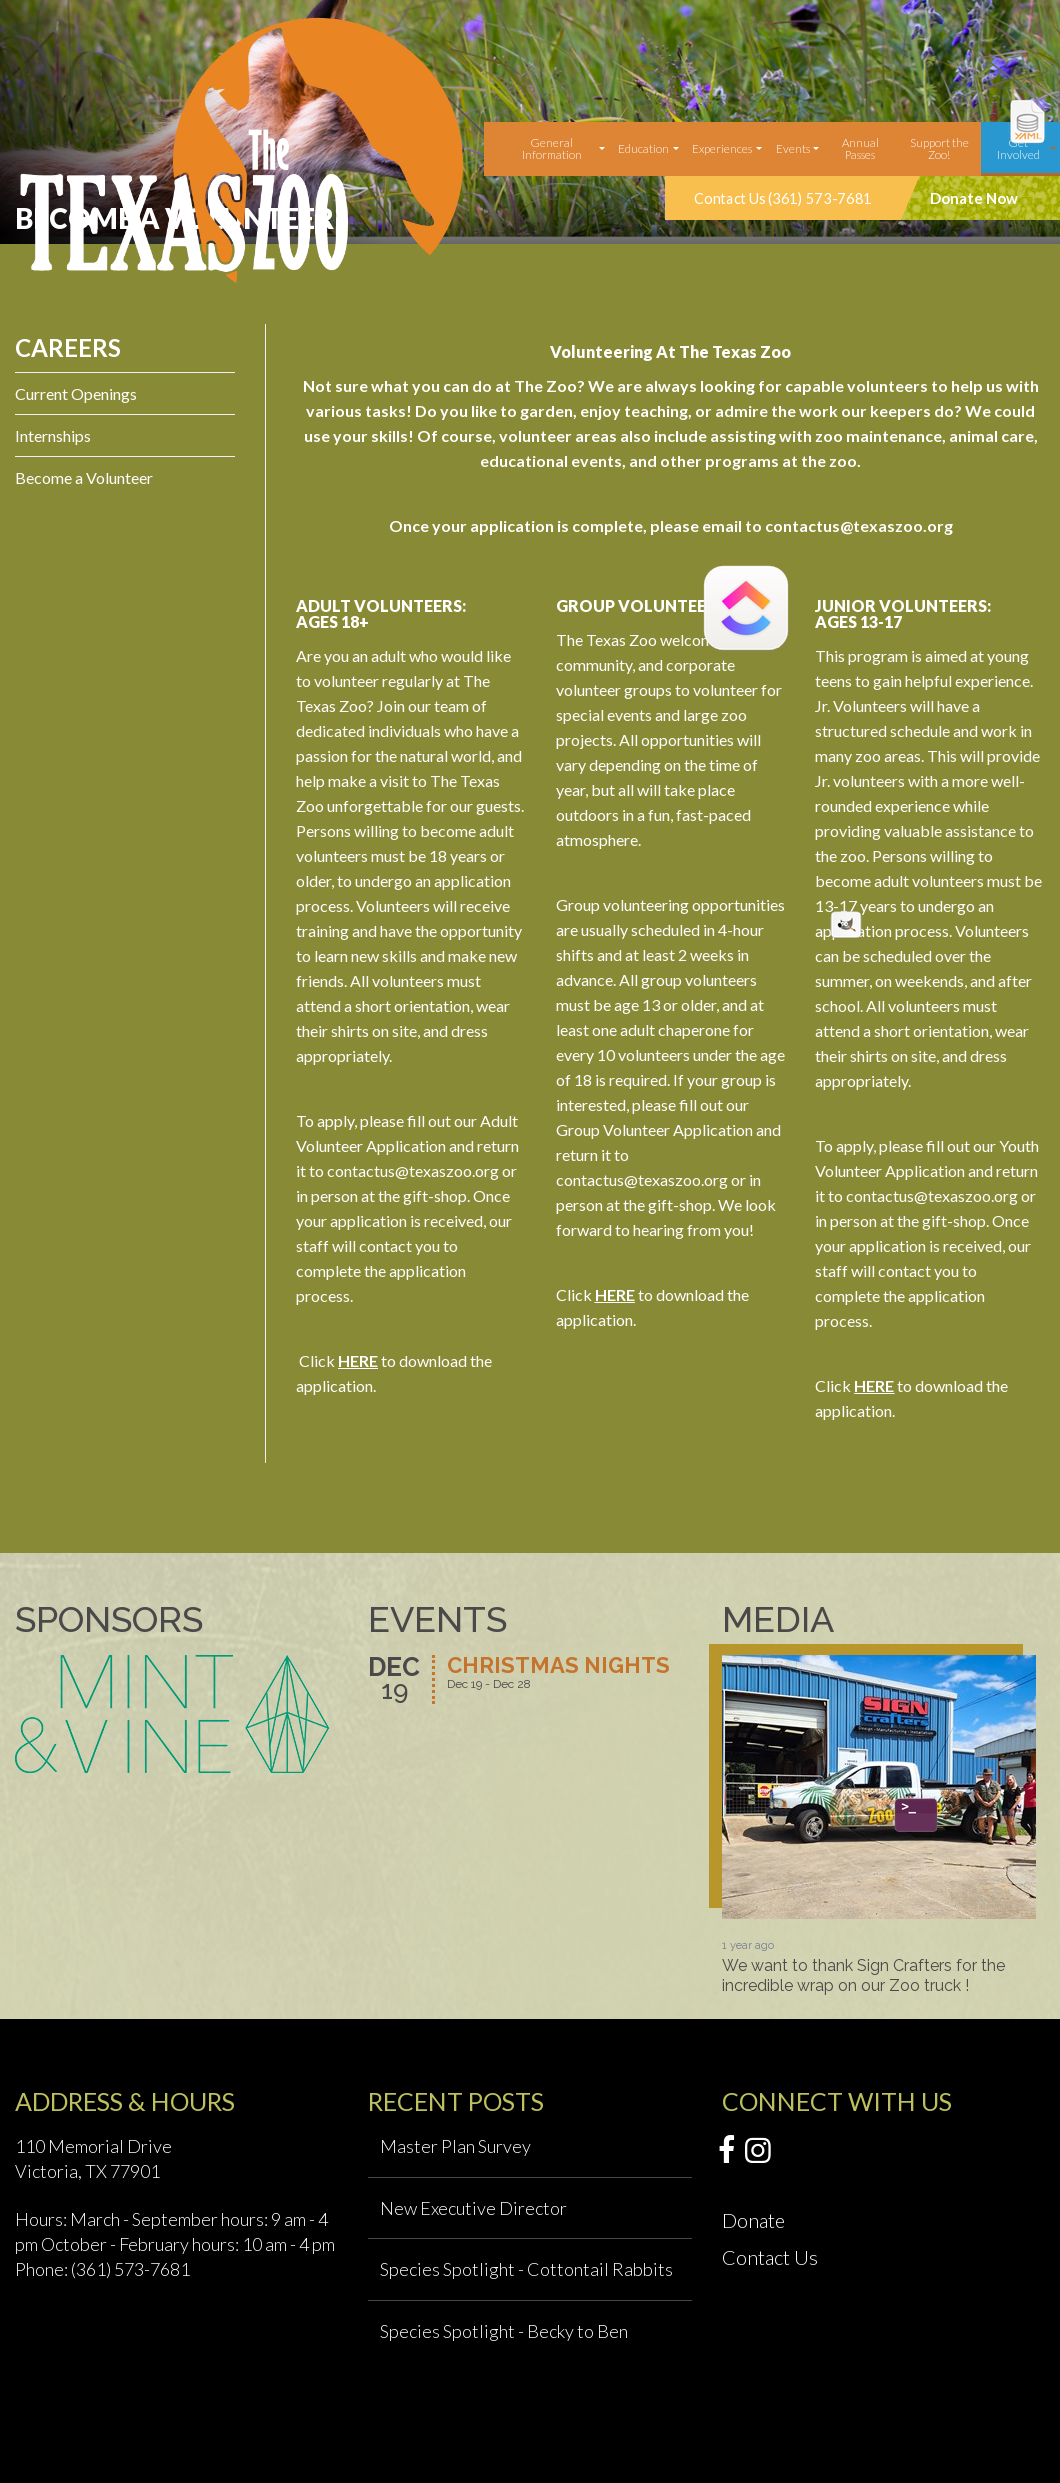 Image resolution: width=1060 pixels, height=2483 pixels. I want to click on open ClickUp app, so click(746, 608).